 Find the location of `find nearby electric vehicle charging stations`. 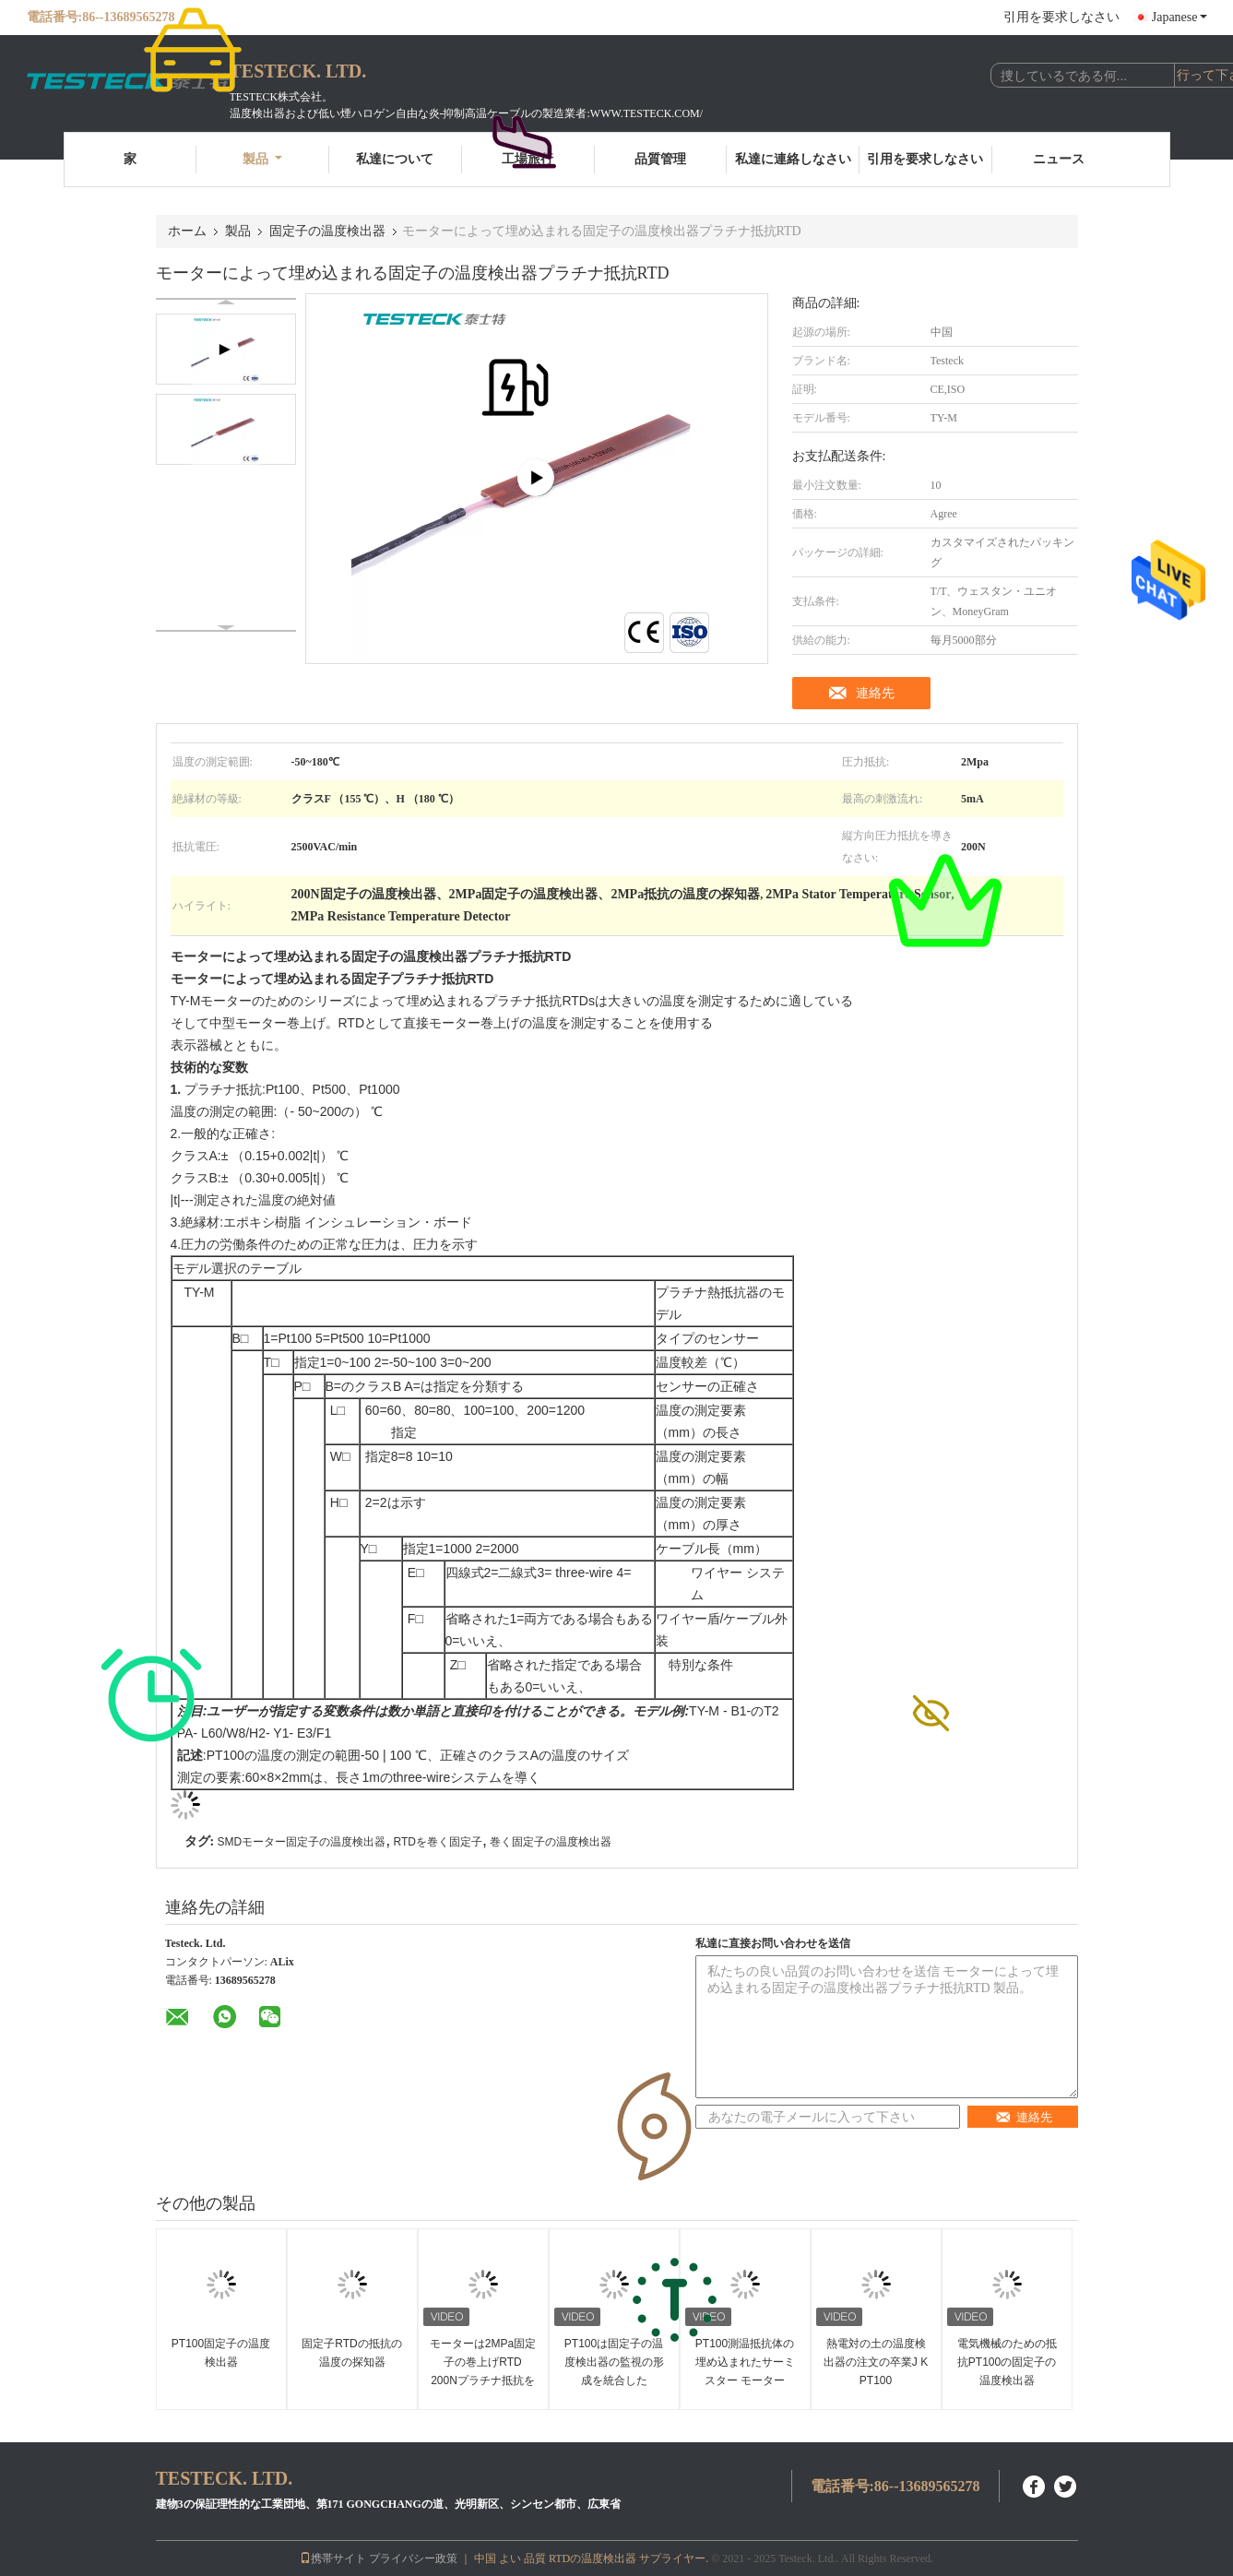

find nearby electric vehicle charging stations is located at coordinates (513, 387).